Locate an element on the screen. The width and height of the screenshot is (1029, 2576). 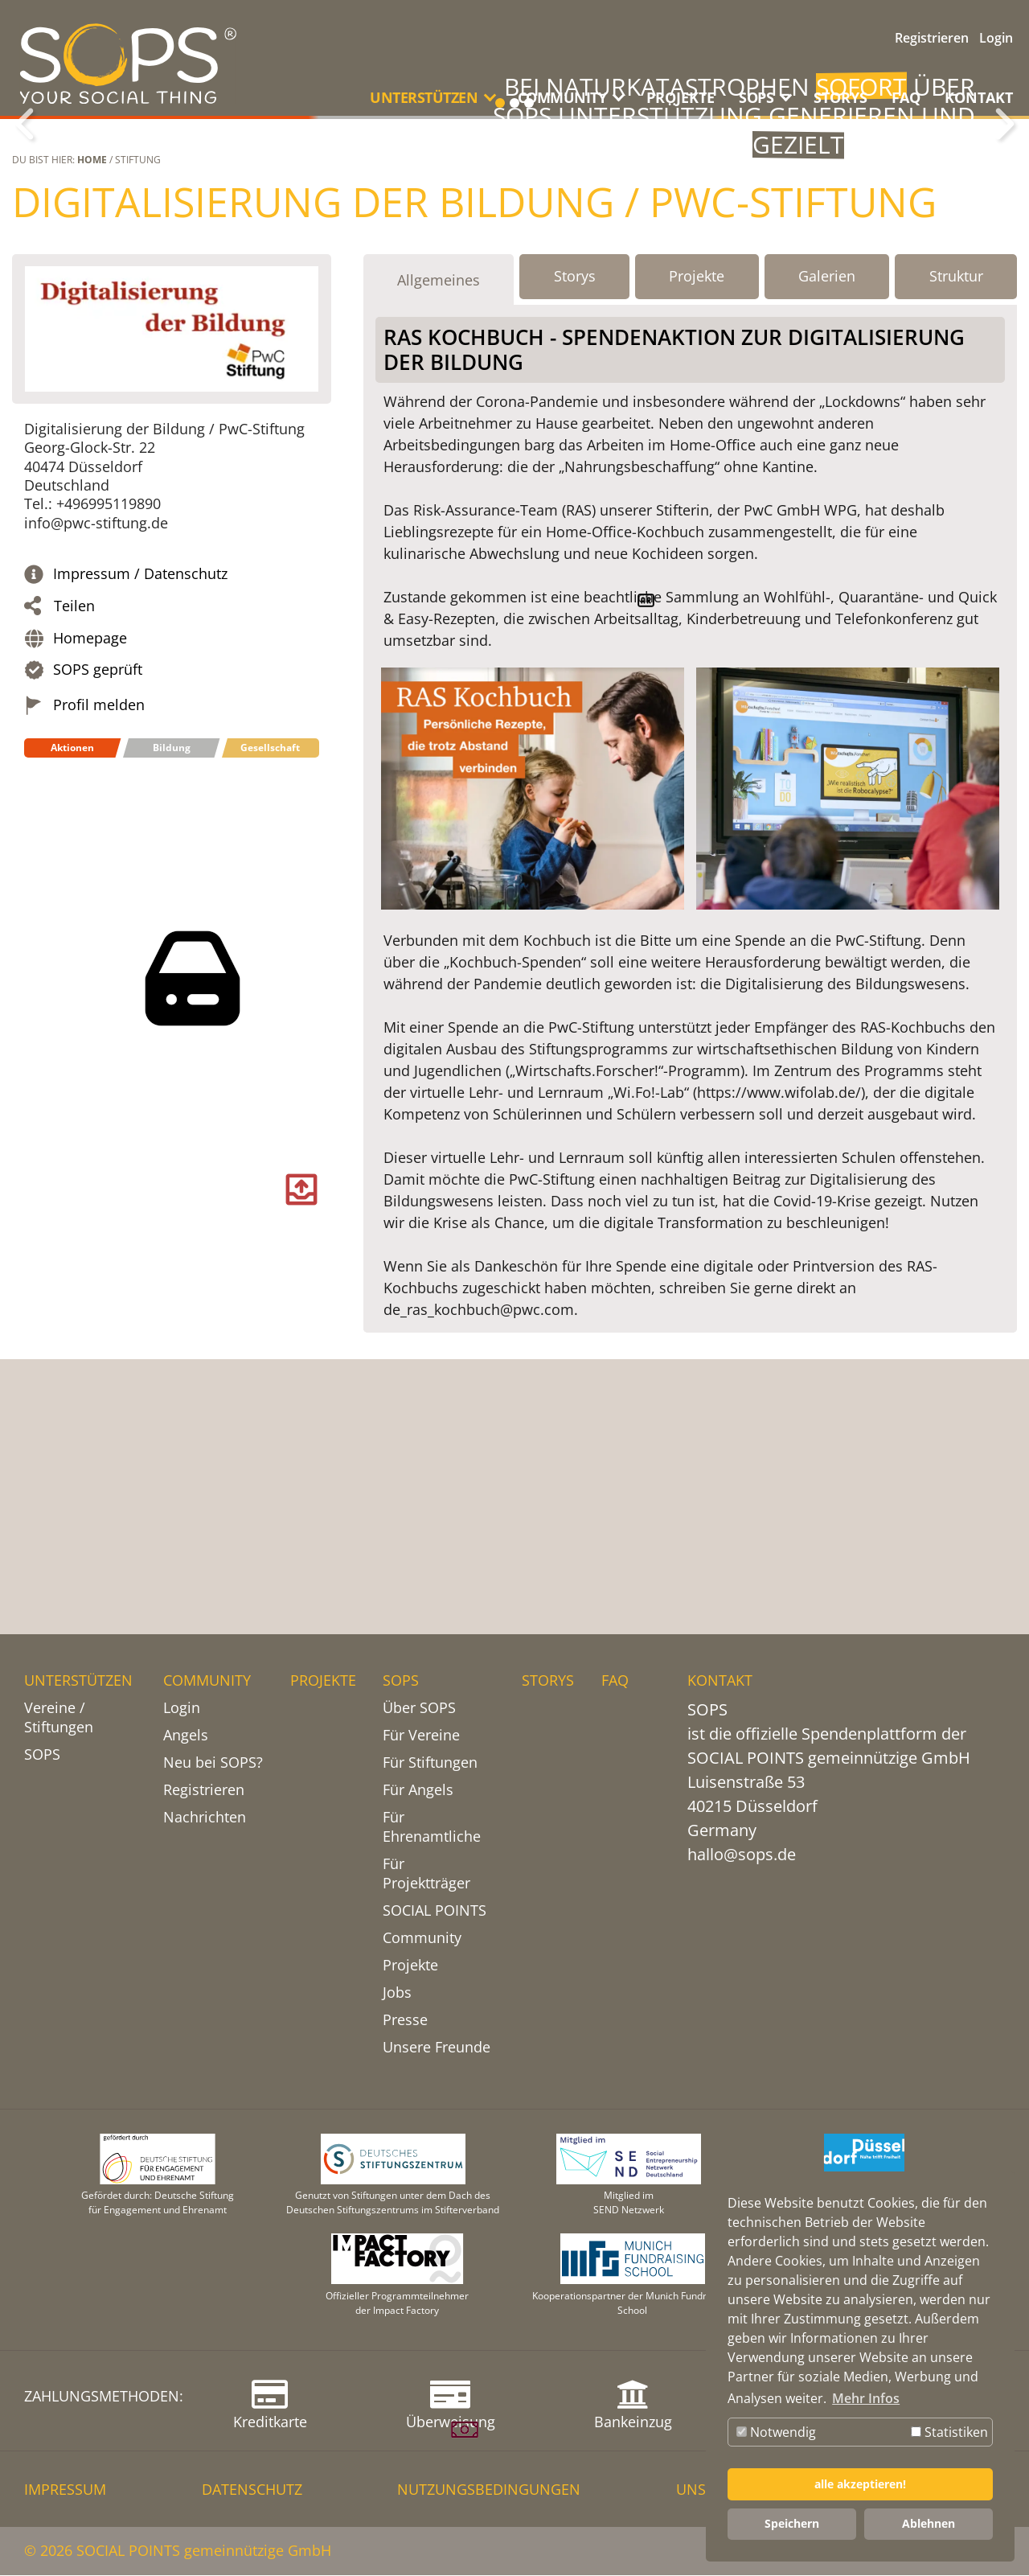
view payment or billing information is located at coordinates (465, 2430).